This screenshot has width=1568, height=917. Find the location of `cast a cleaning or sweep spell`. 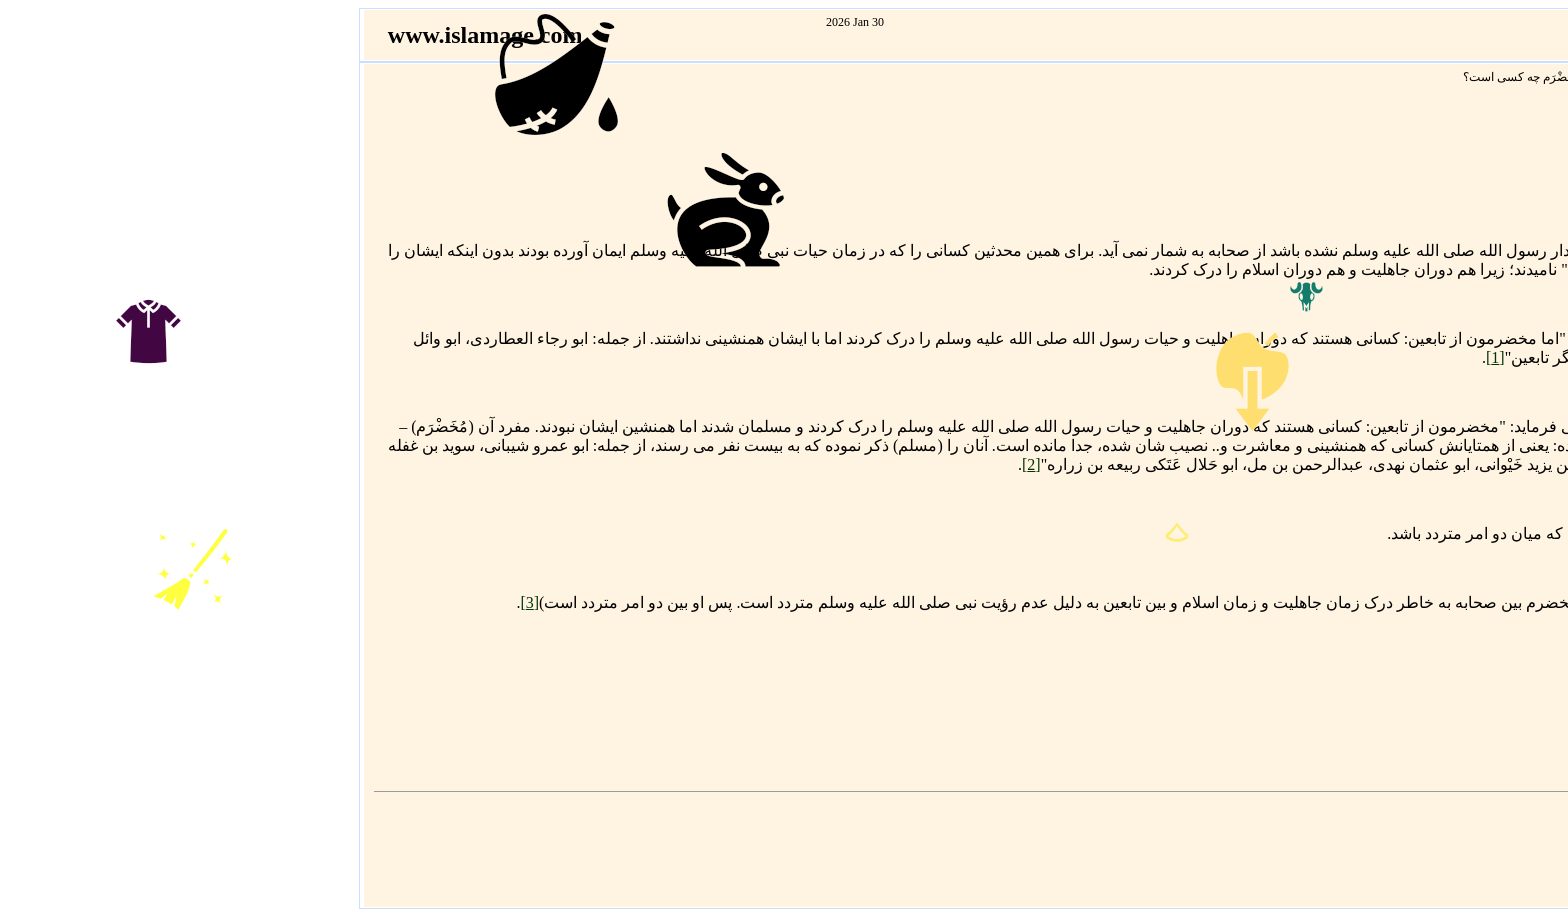

cast a cleaning or sweep spell is located at coordinates (192, 569).